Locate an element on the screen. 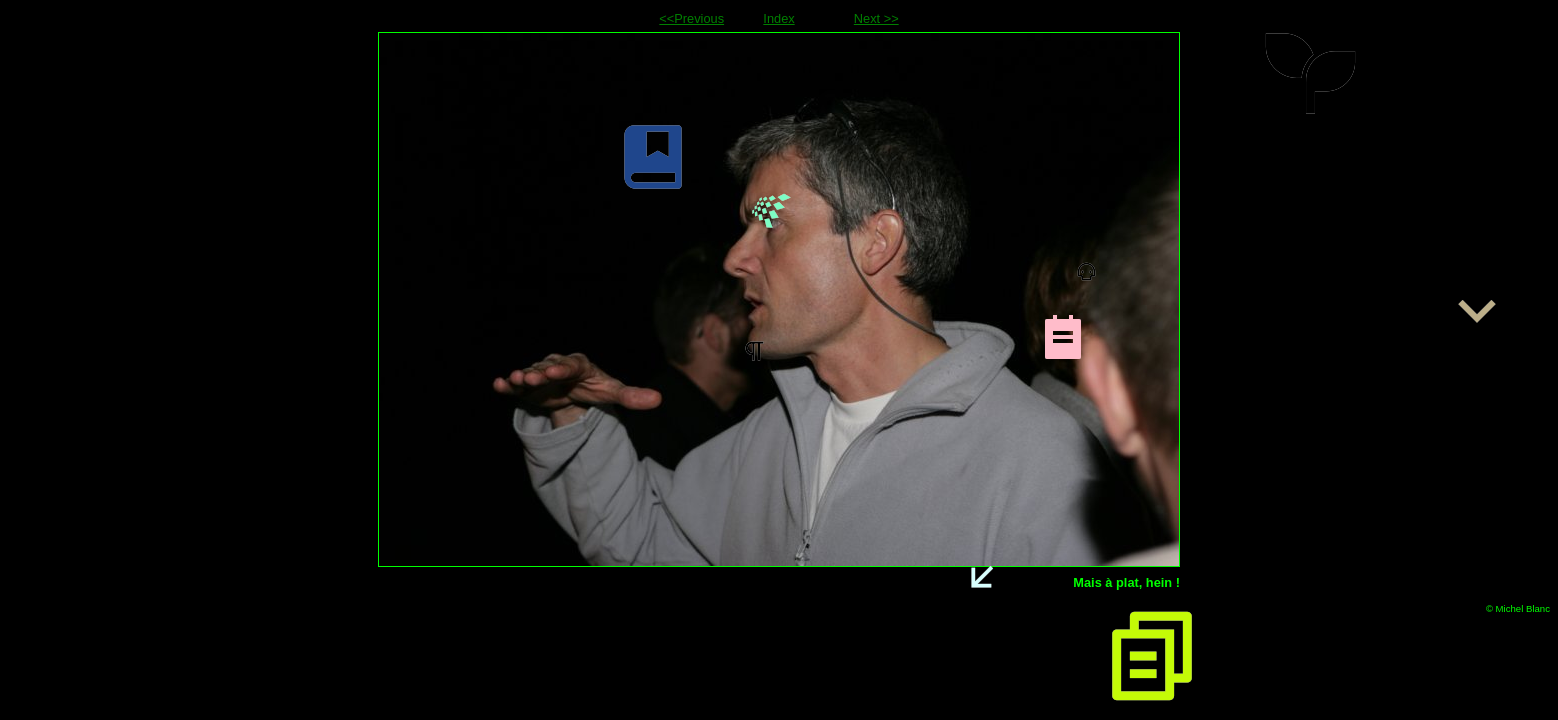 The height and width of the screenshot is (720, 1558). access your bookmarked items is located at coordinates (653, 157).